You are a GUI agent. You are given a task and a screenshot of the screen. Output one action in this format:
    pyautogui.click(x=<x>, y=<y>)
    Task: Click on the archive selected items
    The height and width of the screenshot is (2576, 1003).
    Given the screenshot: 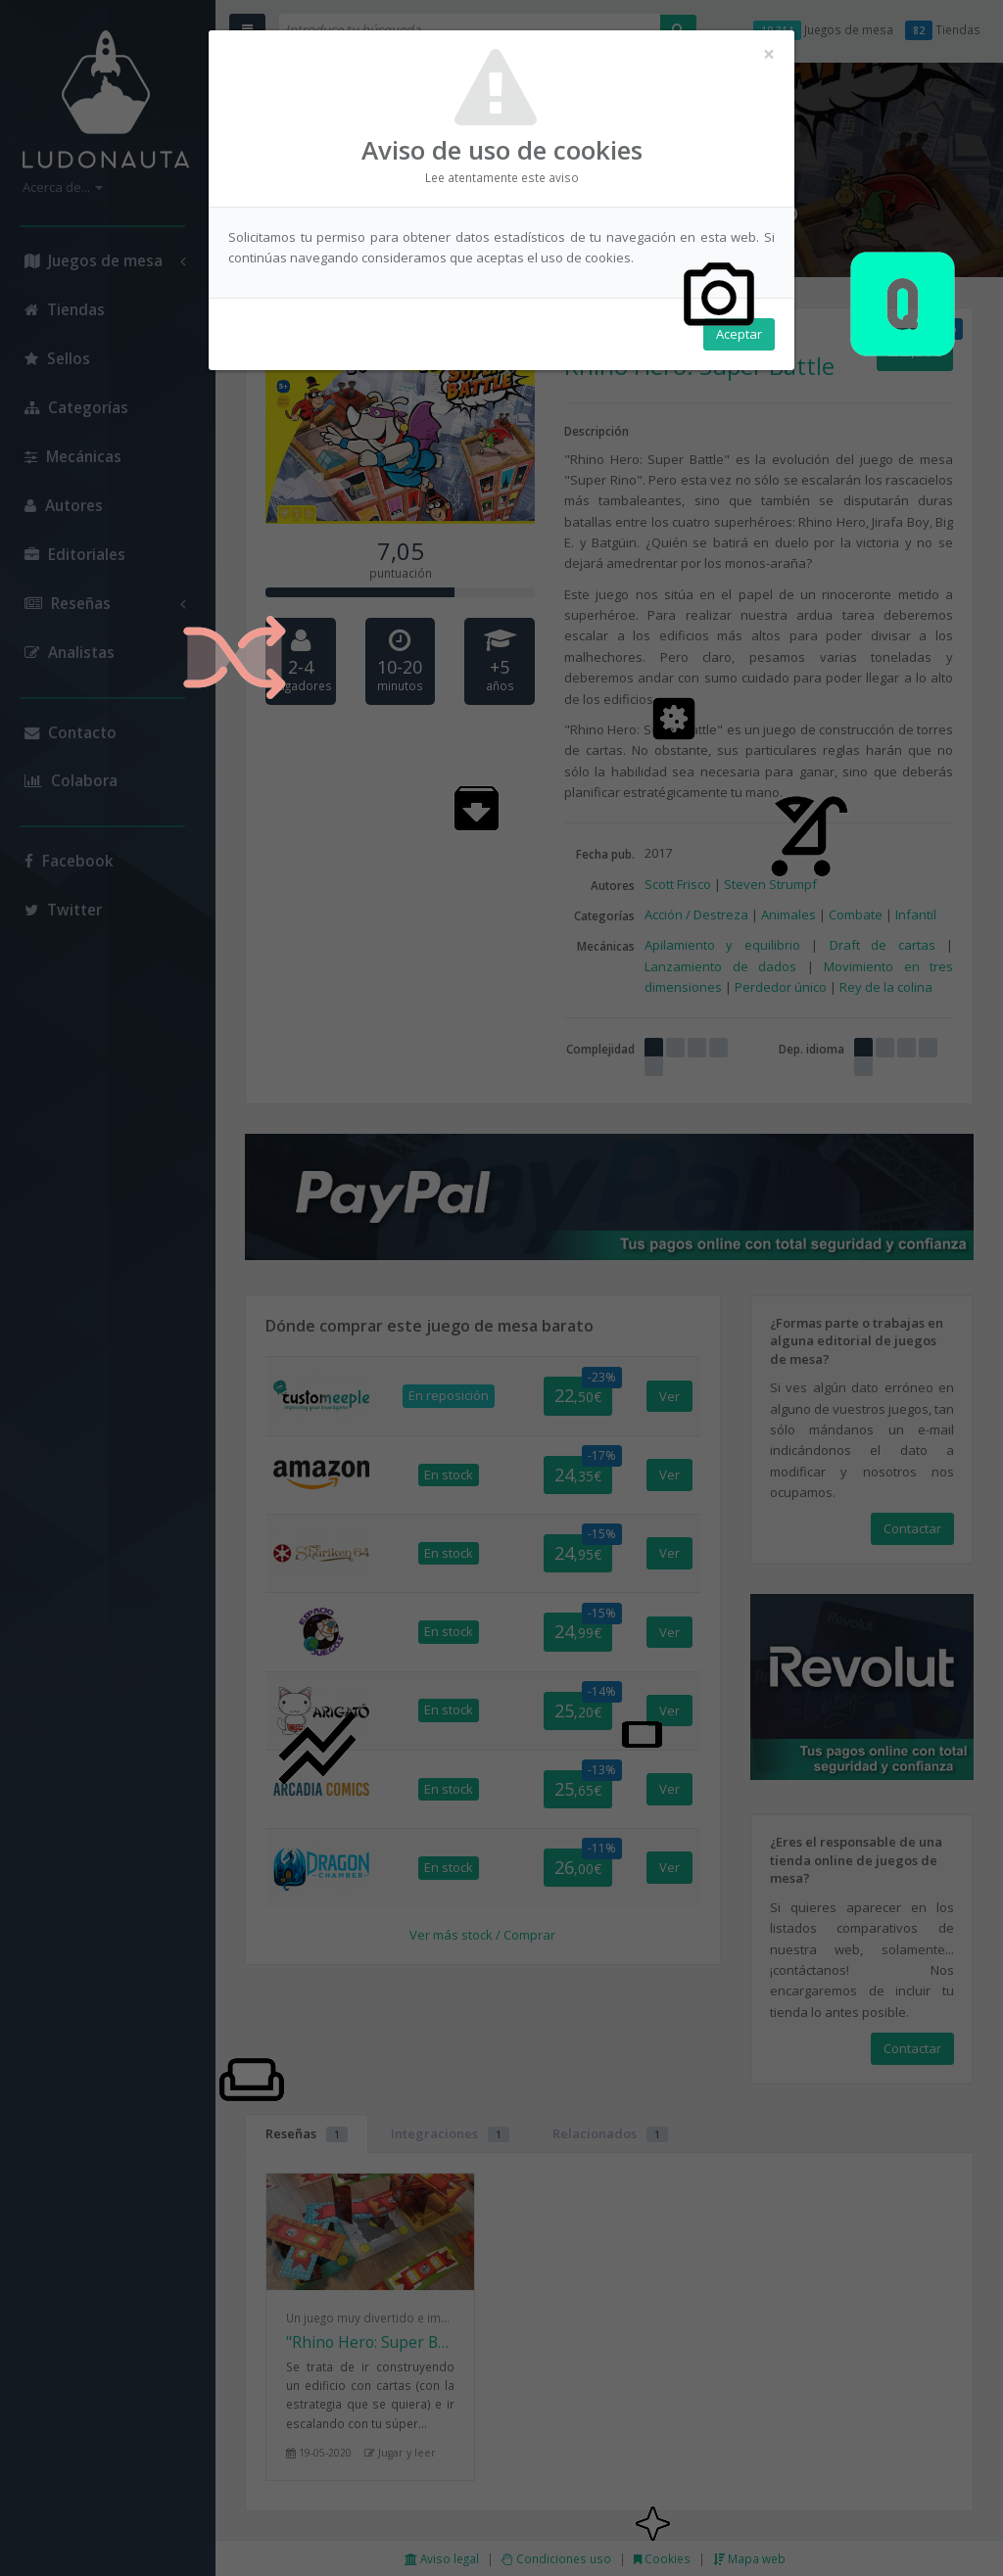 What is the action you would take?
    pyautogui.click(x=476, y=808)
    